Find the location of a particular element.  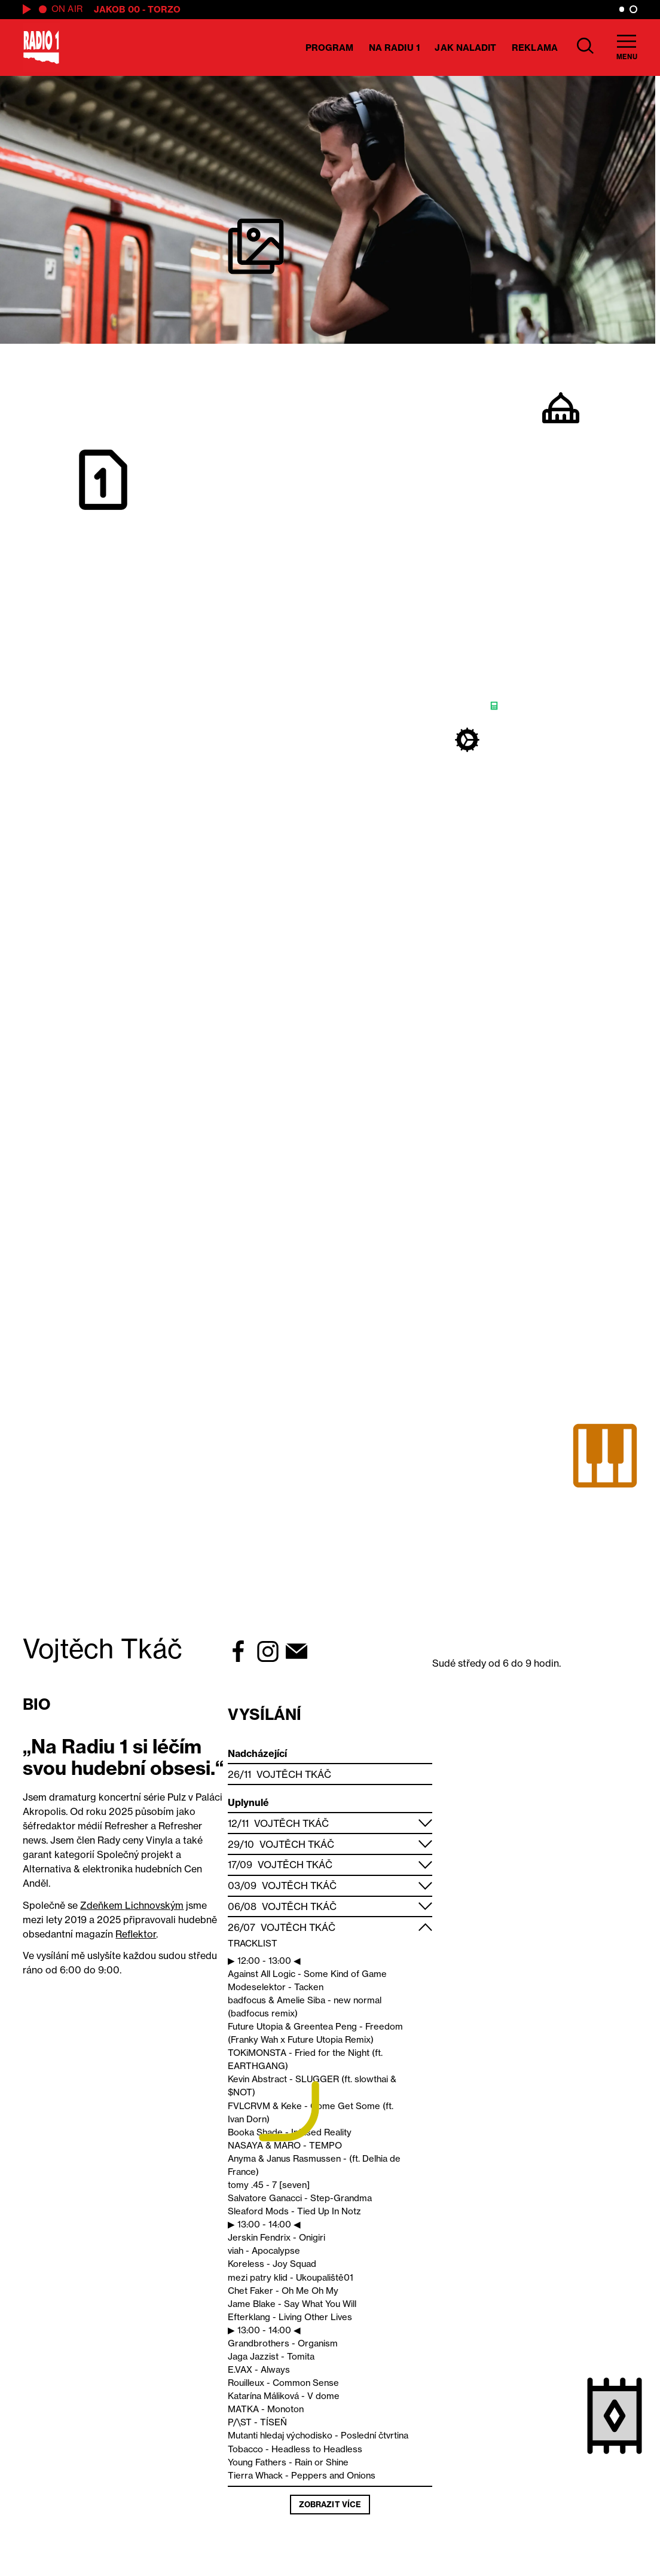

indicates a nearby mosque or place of worship is located at coordinates (561, 410).